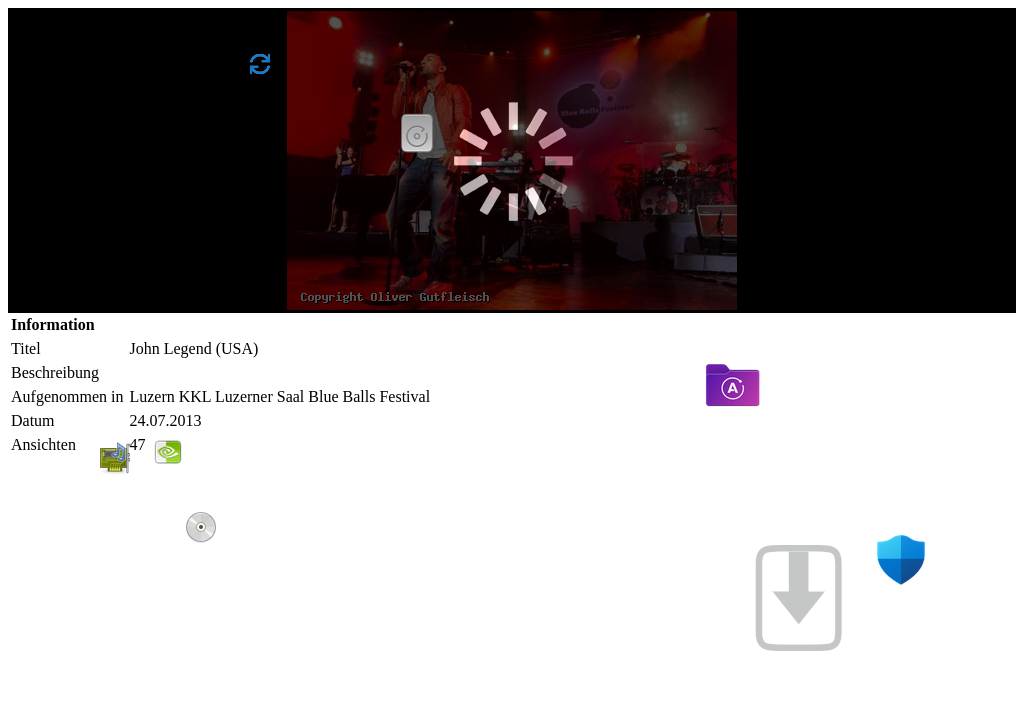 Image resolution: width=1024 pixels, height=720 pixels. What do you see at coordinates (115, 458) in the screenshot?
I see `audio or sound card hardware device` at bounding box center [115, 458].